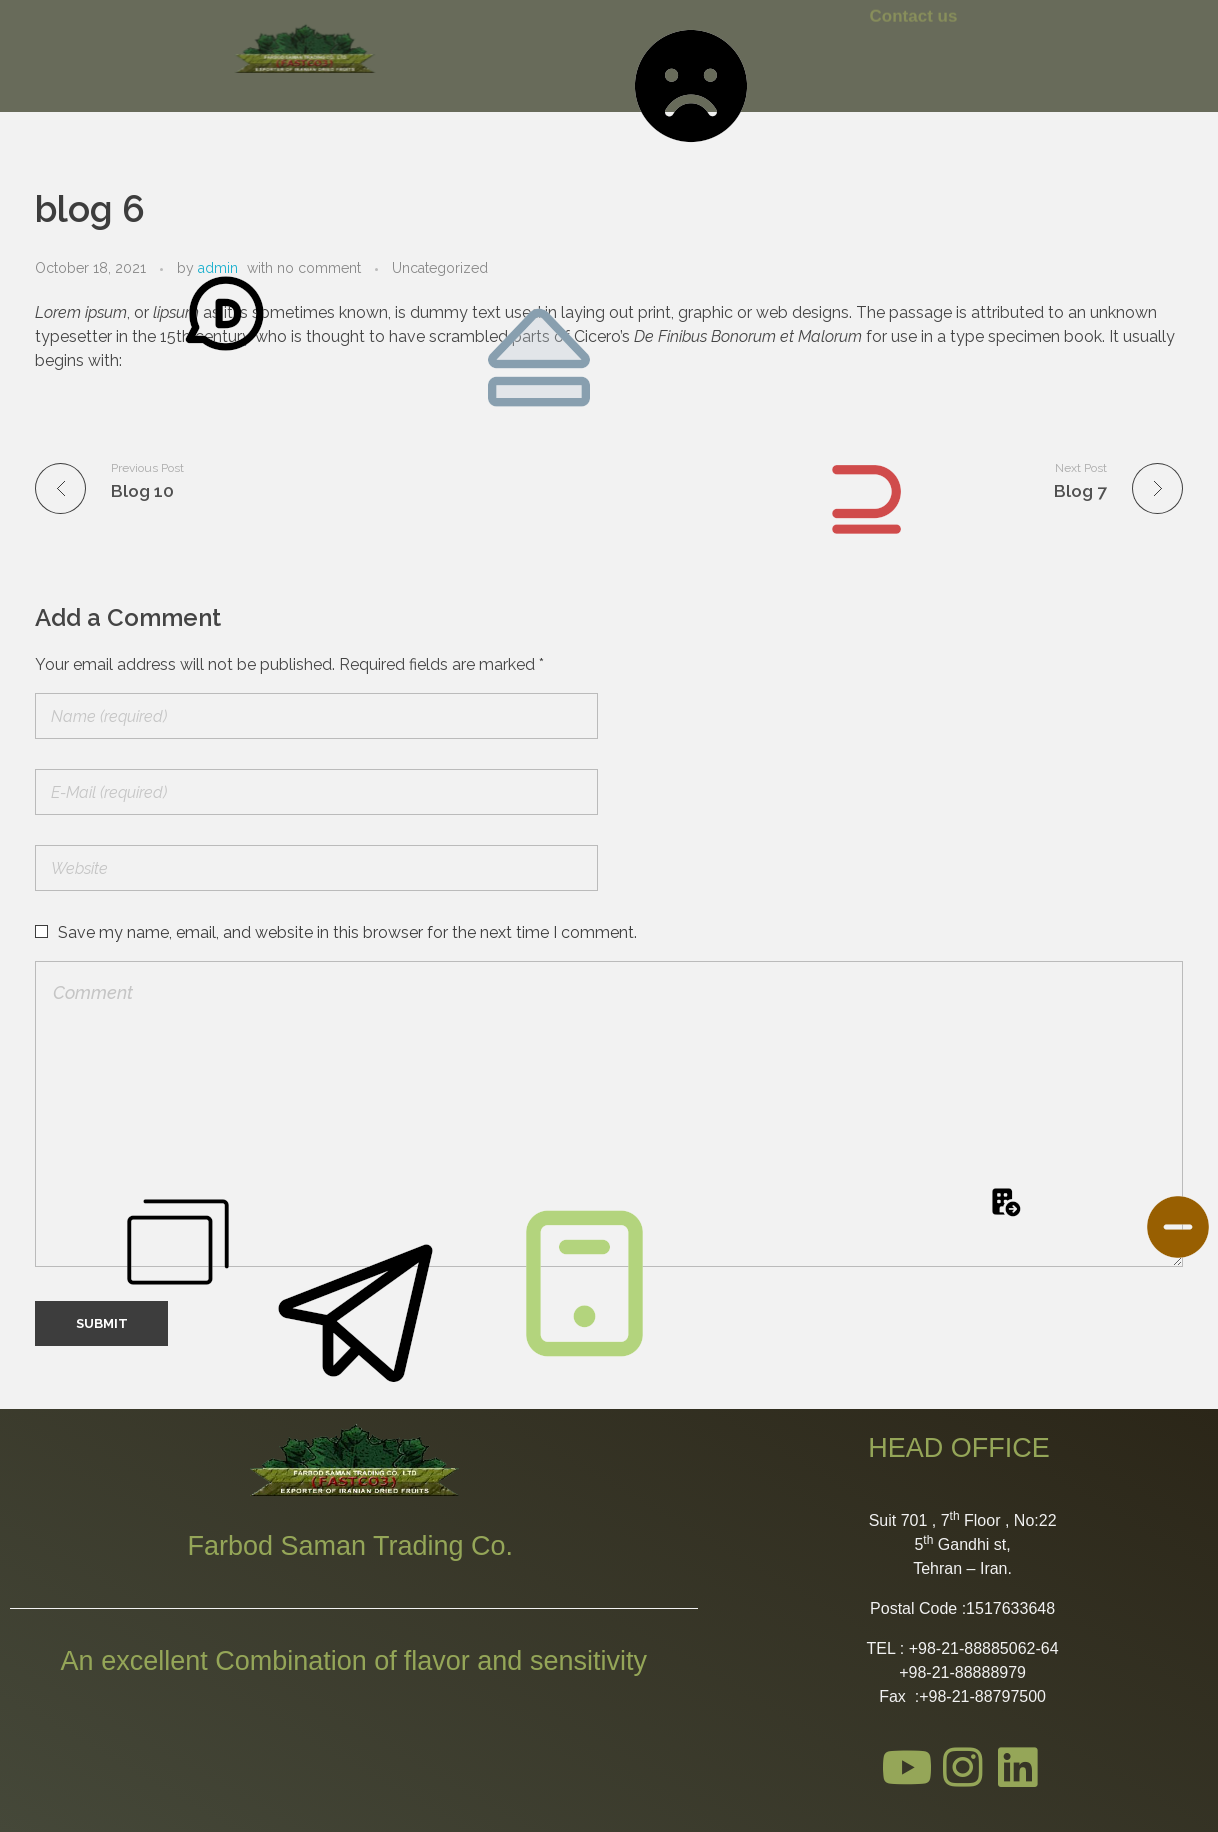 This screenshot has height=1832, width=1218. Describe the element at coordinates (865, 501) in the screenshot. I see `indicates a superset relationship in mathematical notation` at that location.